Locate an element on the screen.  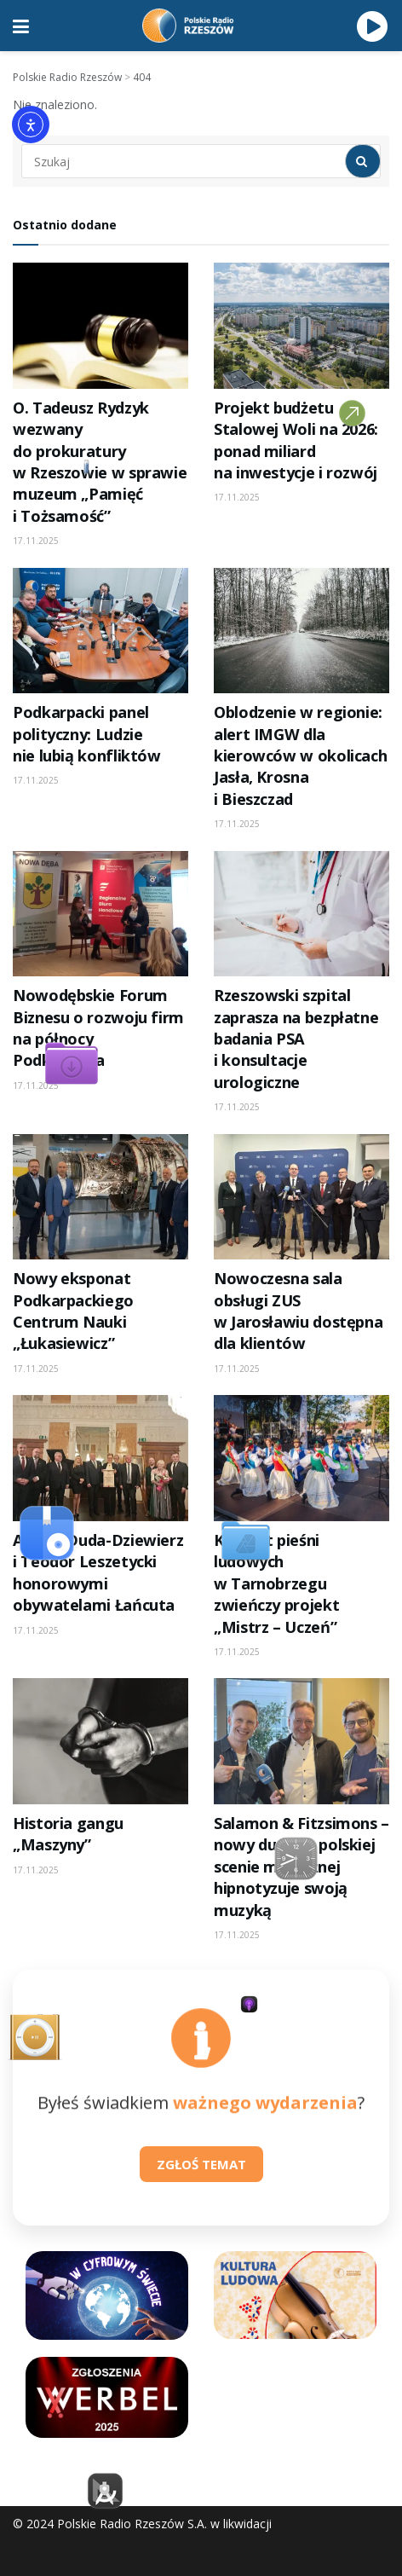
indicates a symbolic link or shortcut to another file is located at coordinates (352, 413).